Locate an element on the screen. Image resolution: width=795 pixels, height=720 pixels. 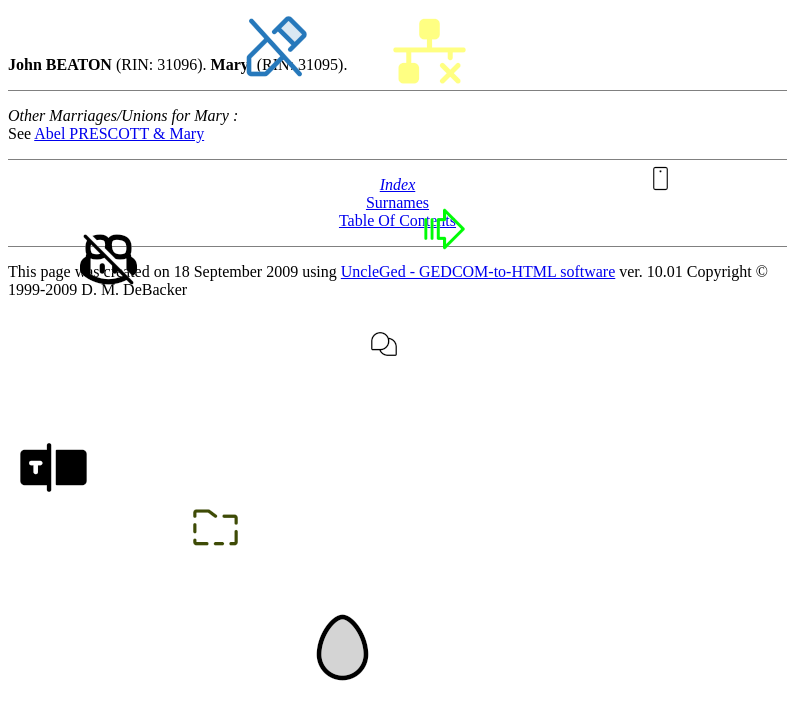
network connection failed or unavailable is located at coordinates (429, 52).